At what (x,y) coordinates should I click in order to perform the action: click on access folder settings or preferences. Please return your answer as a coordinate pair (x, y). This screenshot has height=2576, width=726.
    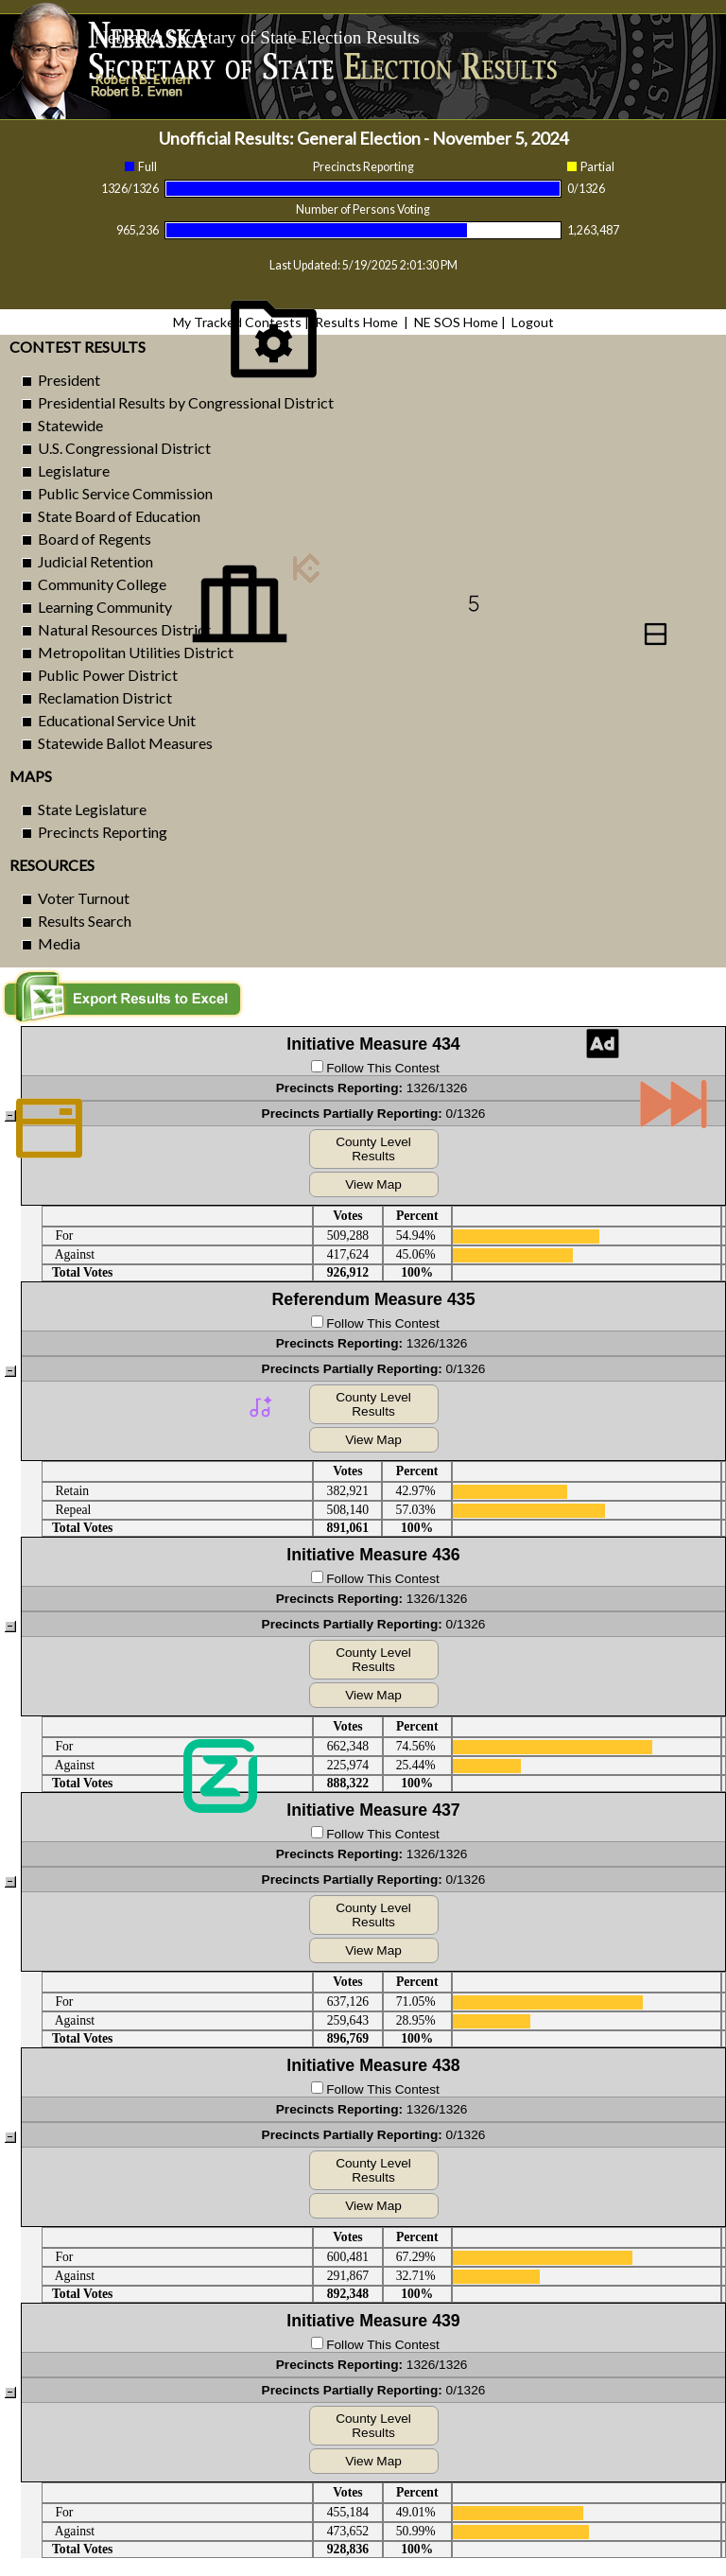
    Looking at the image, I should click on (273, 339).